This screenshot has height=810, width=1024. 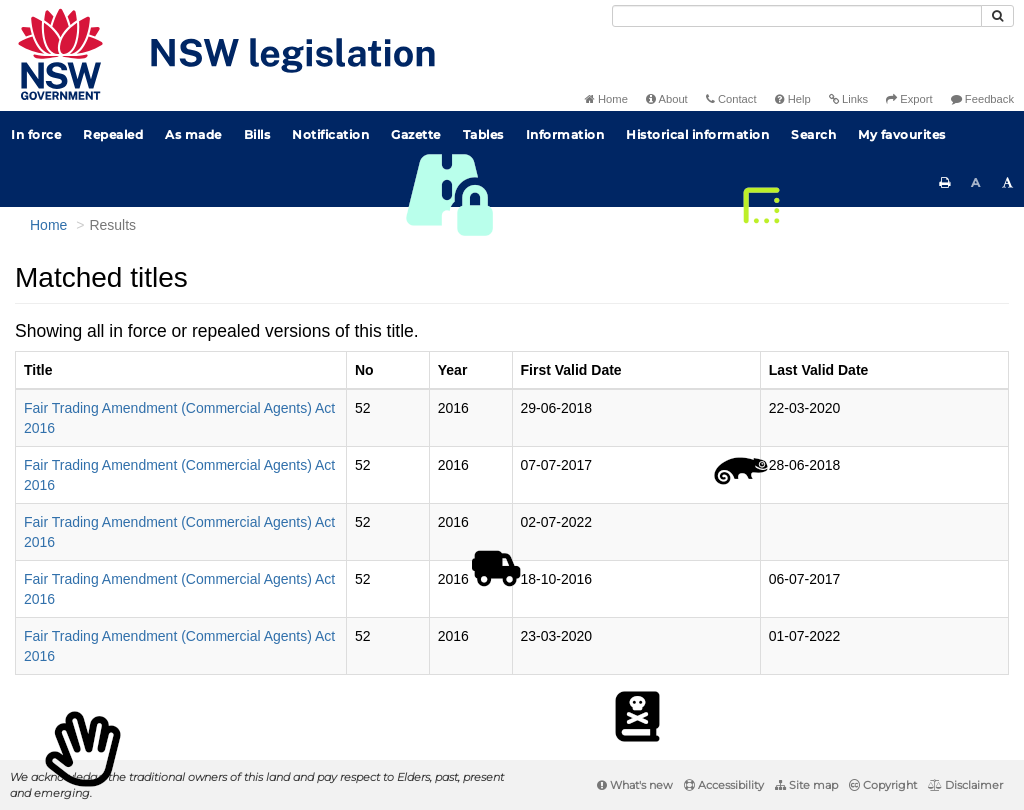 What do you see at coordinates (497, 568) in the screenshot?
I see `track field delivery or off-road shipment` at bounding box center [497, 568].